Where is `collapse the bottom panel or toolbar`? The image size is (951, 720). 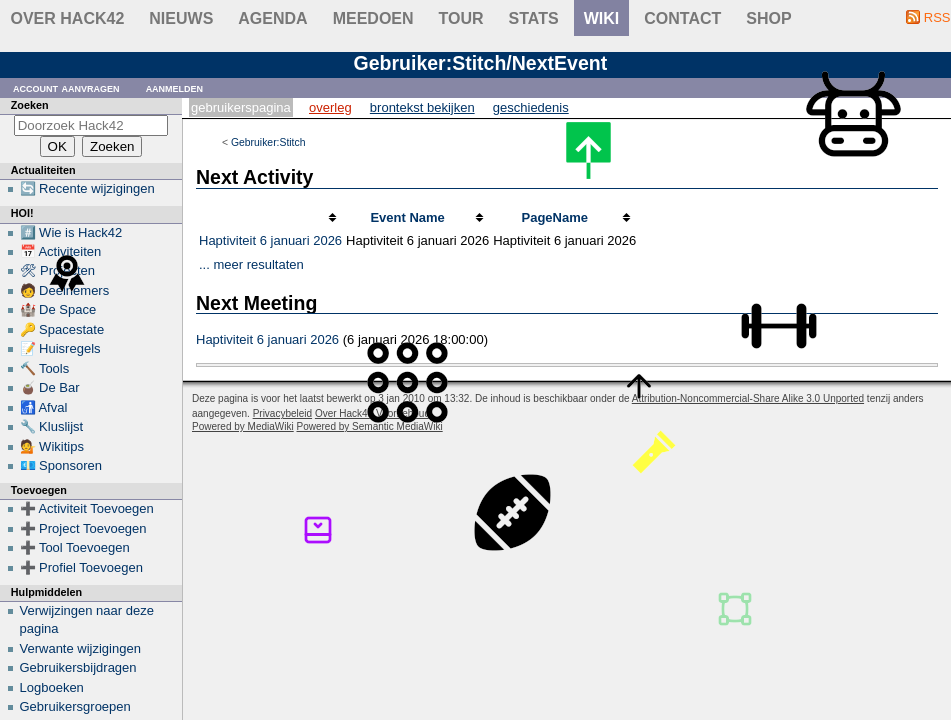 collapse the bottom panel or toolbar is located at coordinates (318, 530).